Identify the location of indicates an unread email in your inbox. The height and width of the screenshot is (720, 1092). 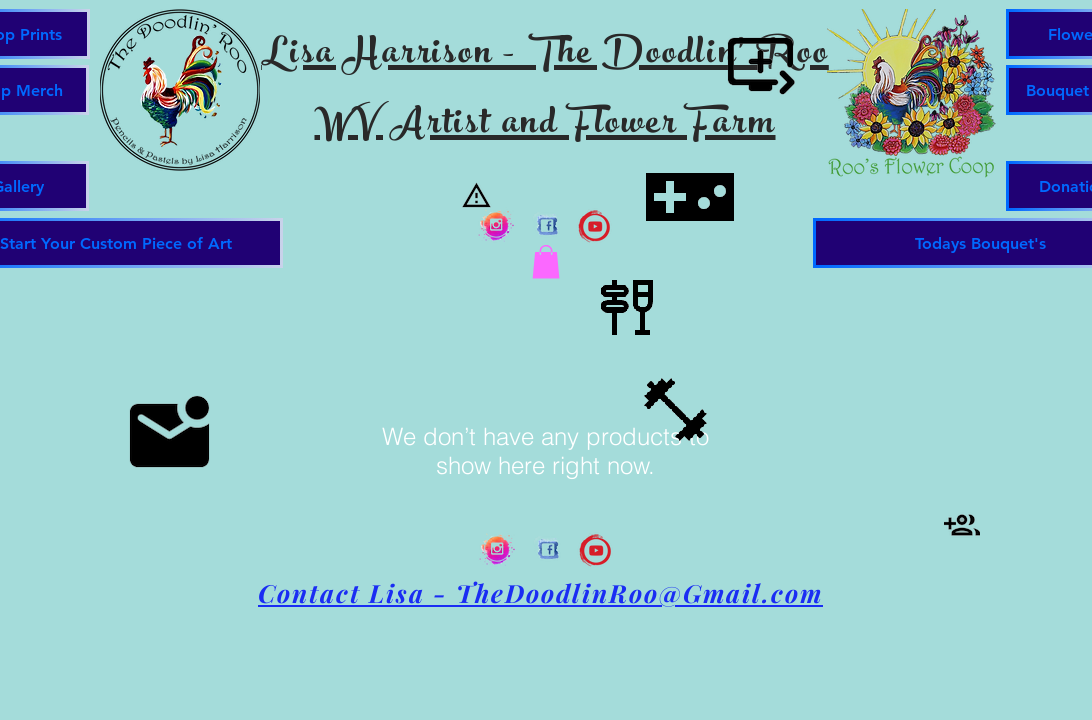
(169, 435).